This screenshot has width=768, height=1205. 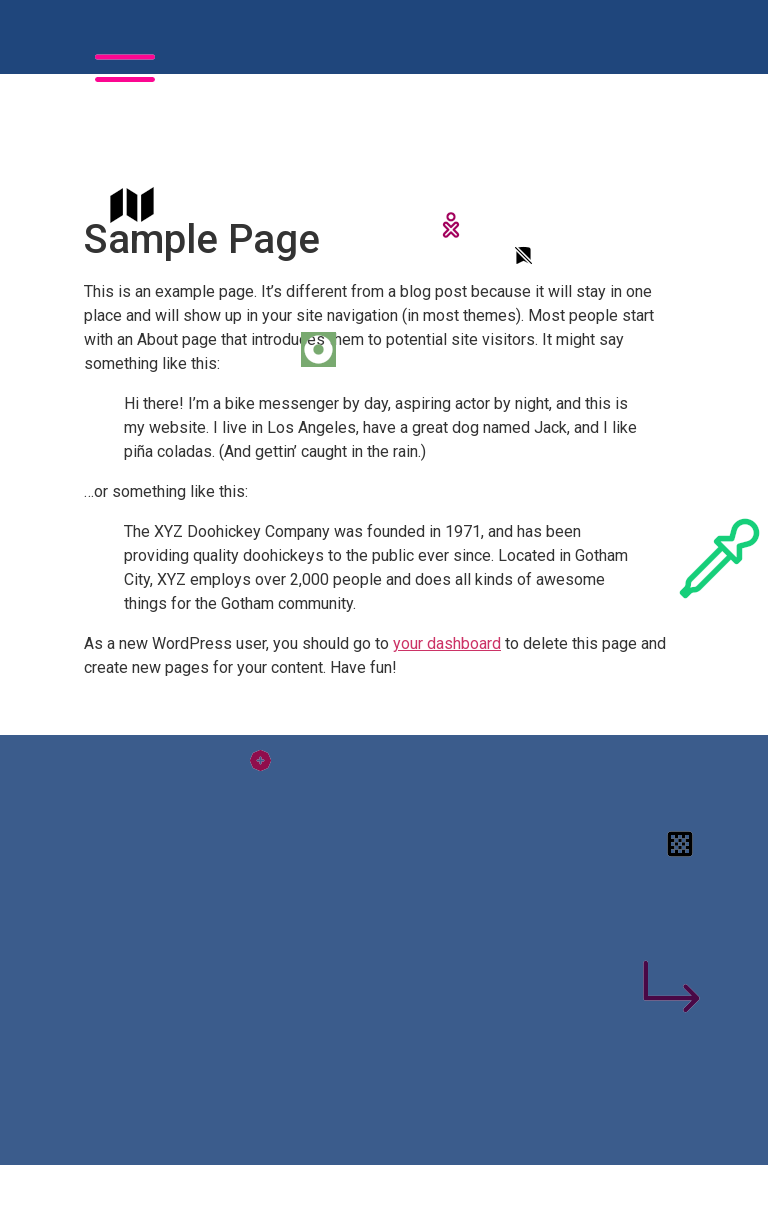 I want to click on open navigation menu, so click(x=125, y=67).